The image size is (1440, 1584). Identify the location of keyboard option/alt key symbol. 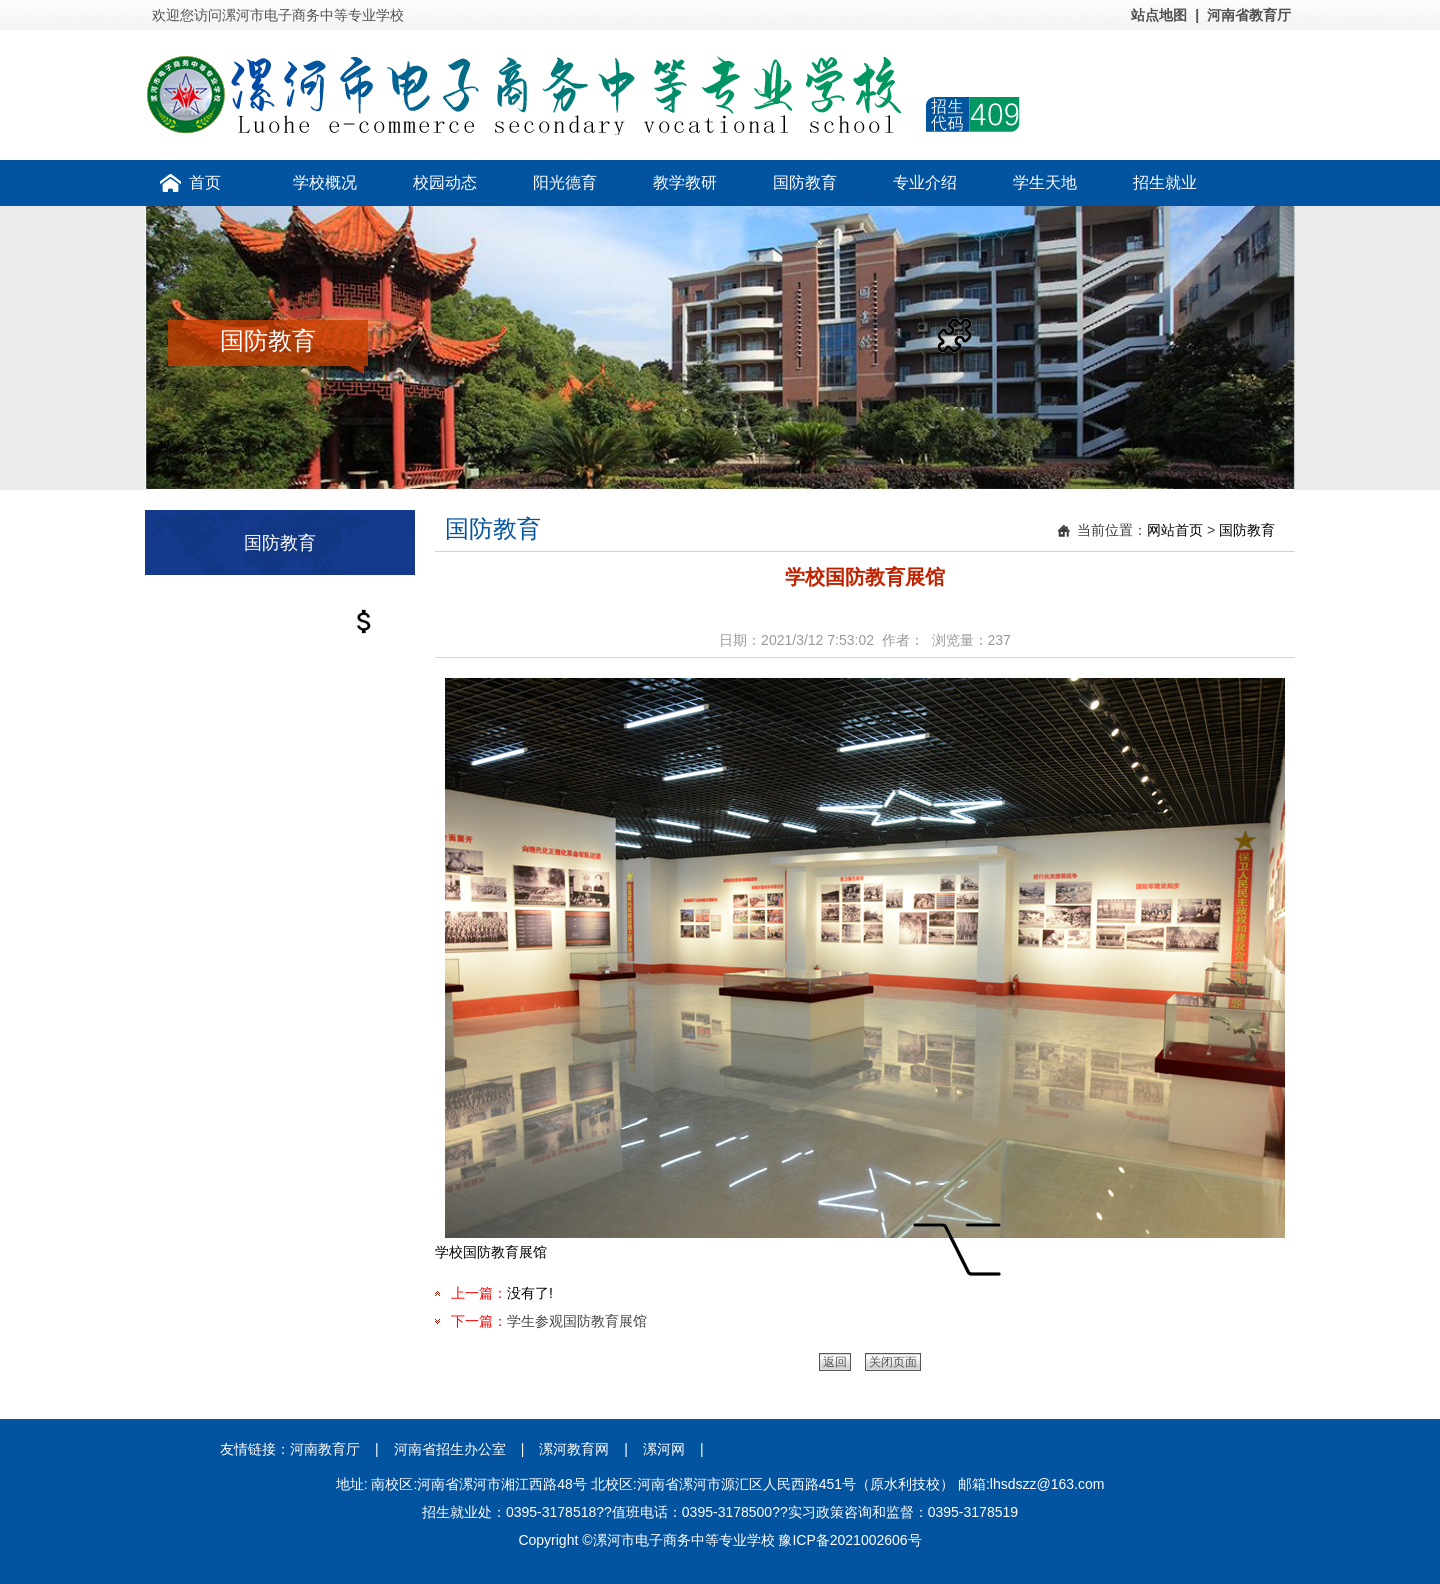
(957, 1246).